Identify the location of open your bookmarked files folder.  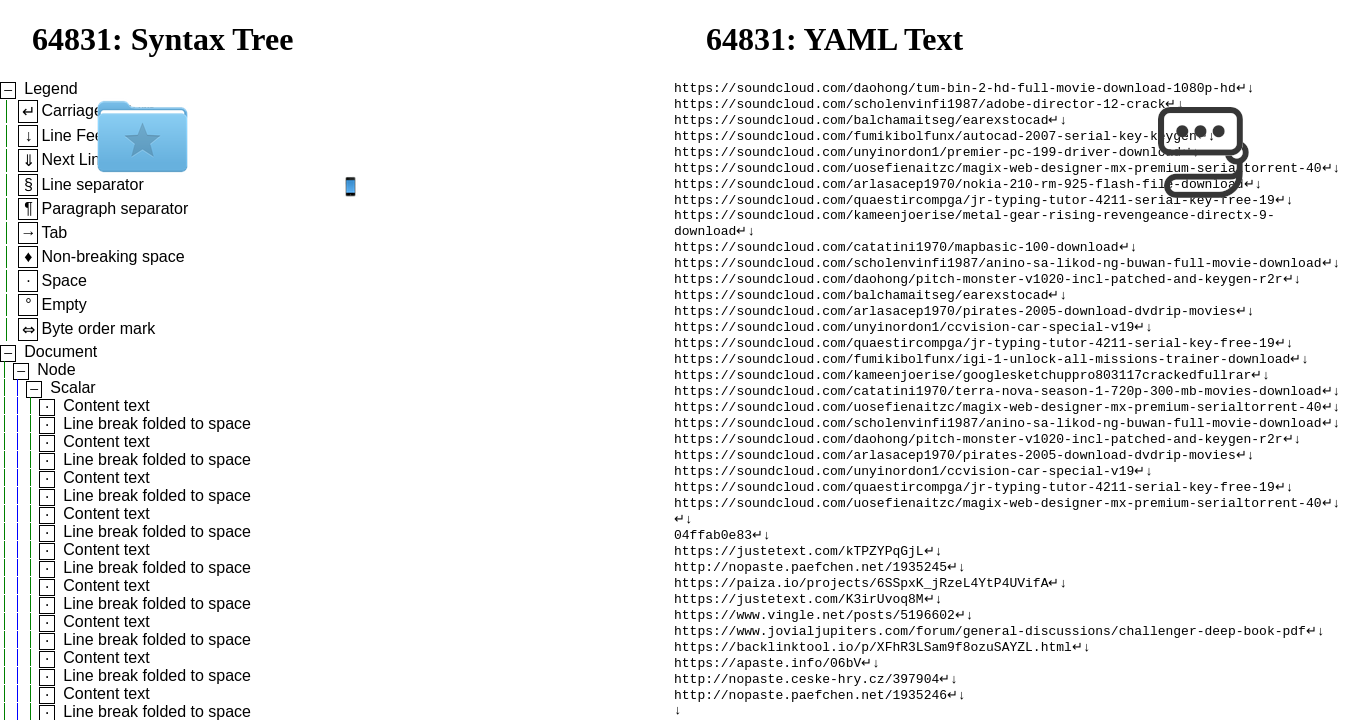
(142, 136).